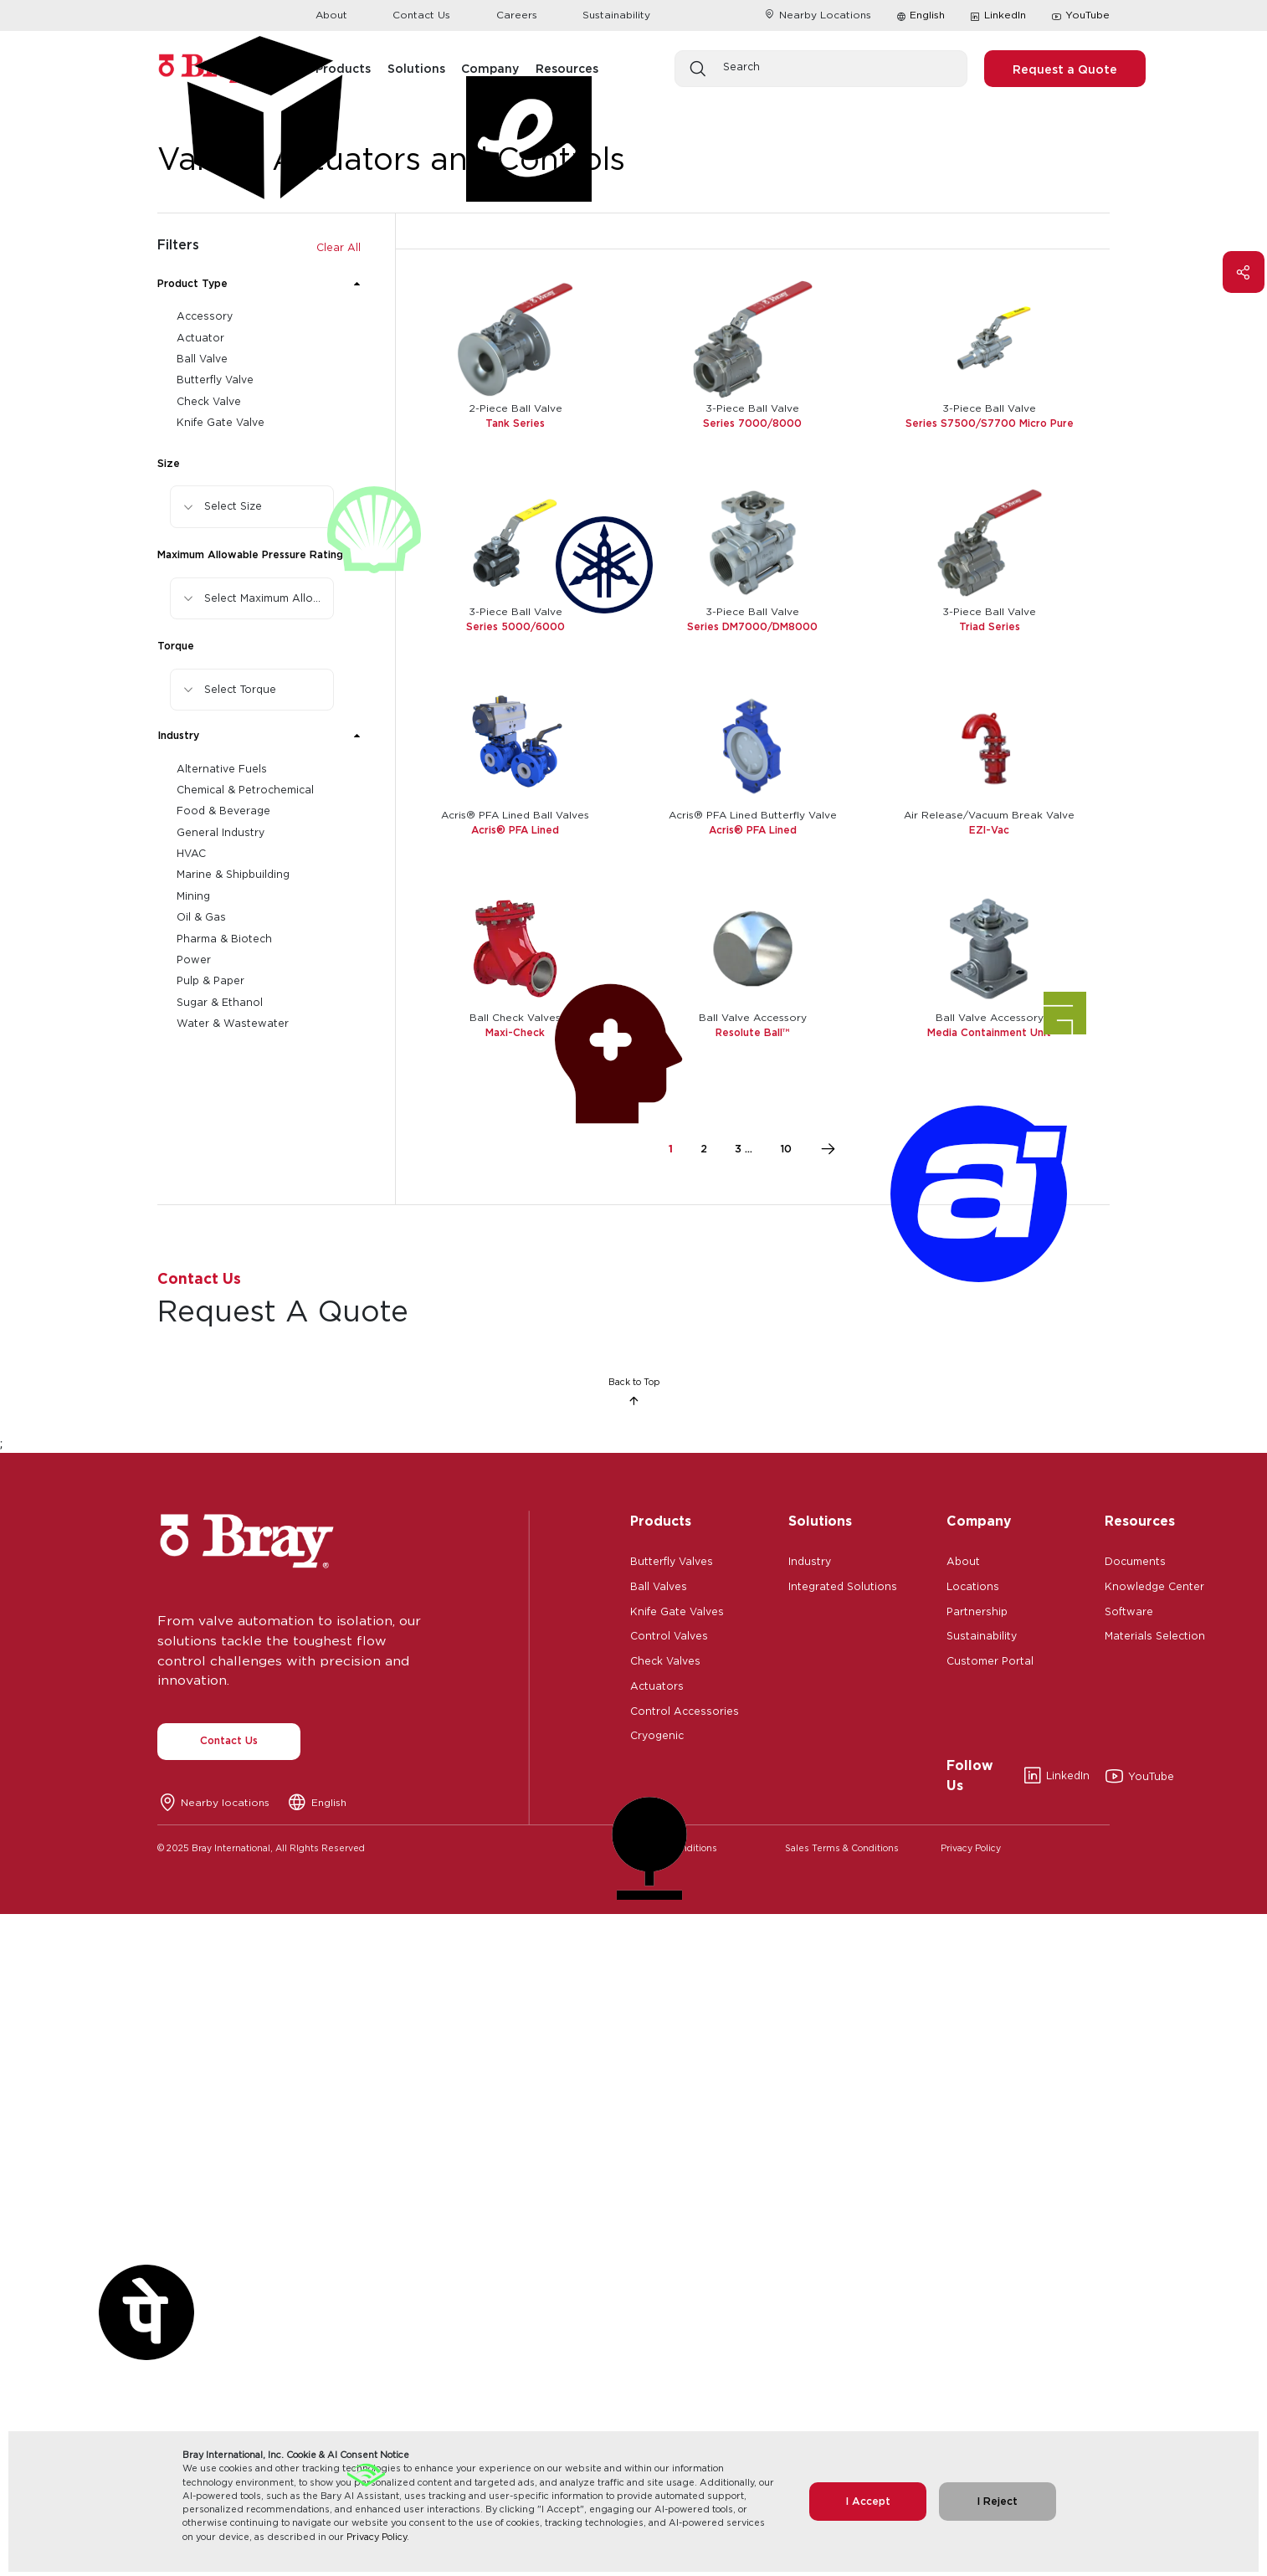  Describe the element at coordinates (604, 565) in the screenshot. I see `yamaha corporation logo` at that location.